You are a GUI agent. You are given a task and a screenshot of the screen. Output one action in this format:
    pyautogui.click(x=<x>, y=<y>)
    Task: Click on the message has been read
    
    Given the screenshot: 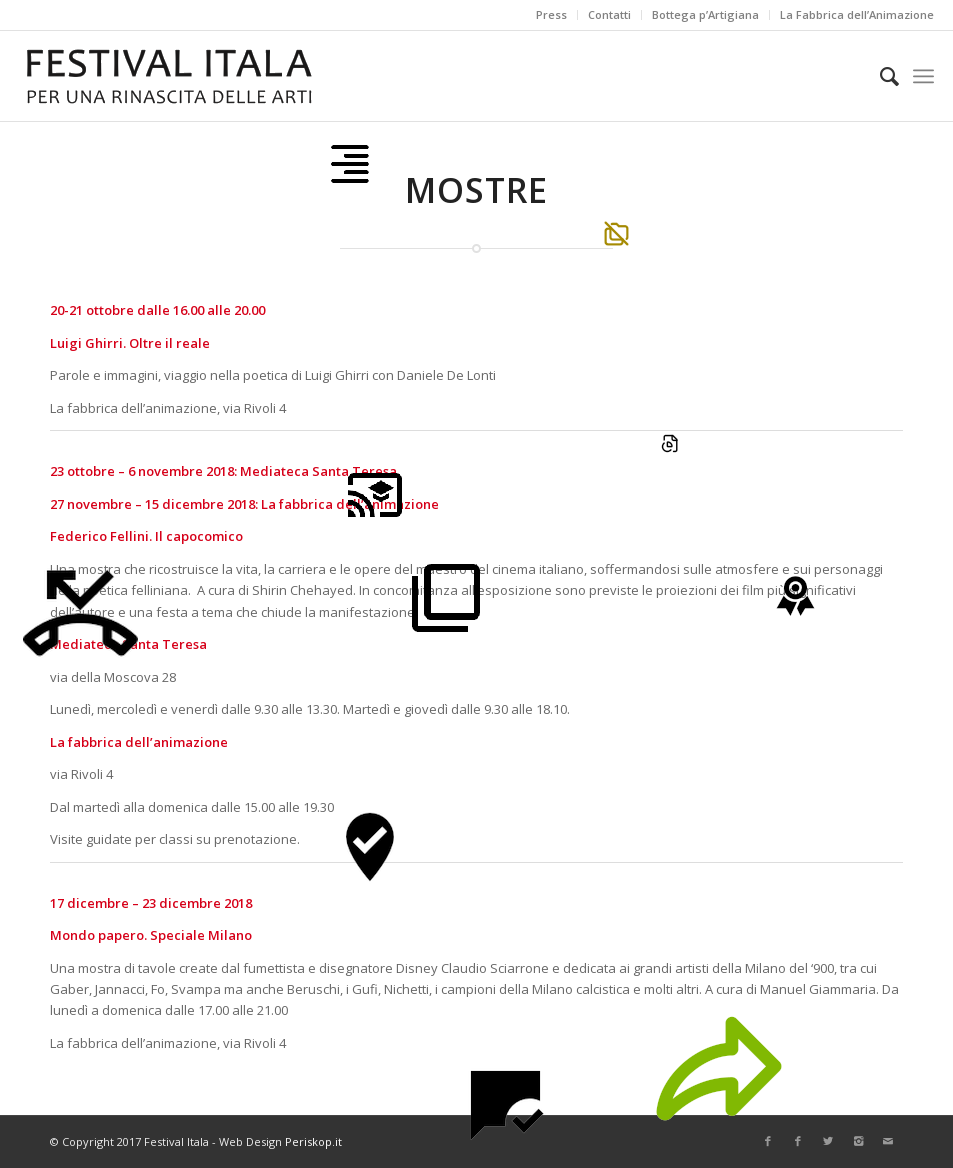 What is the action you would take?
    pyautogui.click(x=505, y=1105)
    